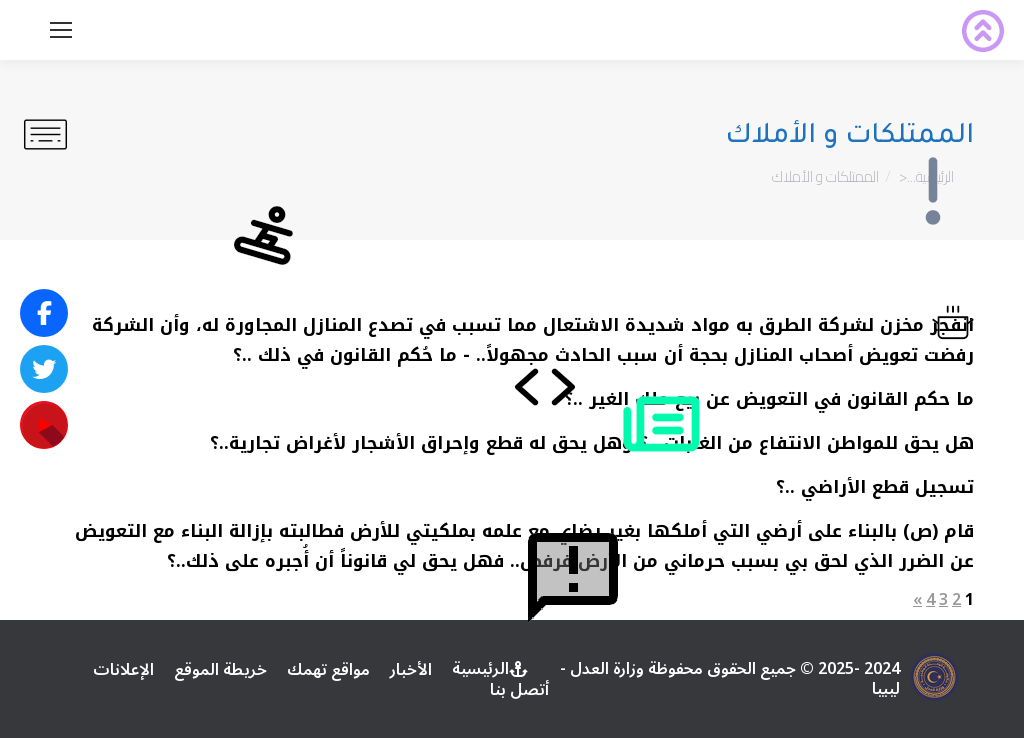  Describe the element at coordinates (545, 387) in the screenshot. I see `view or edit source code` at that location.